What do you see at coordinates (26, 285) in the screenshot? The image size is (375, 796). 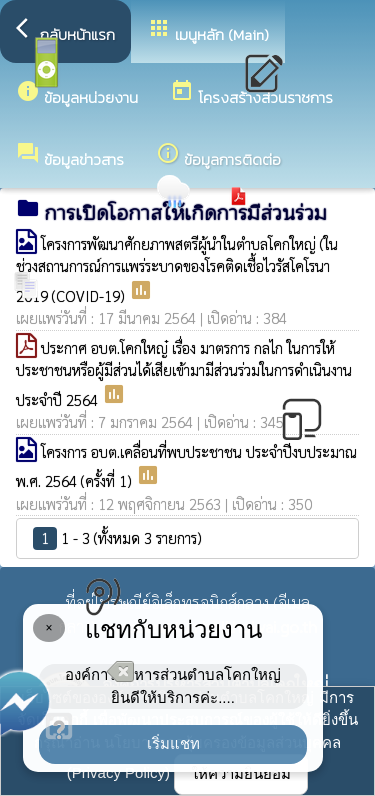 I see `copy selected content to clipboard` at bounding box center [26, 285].